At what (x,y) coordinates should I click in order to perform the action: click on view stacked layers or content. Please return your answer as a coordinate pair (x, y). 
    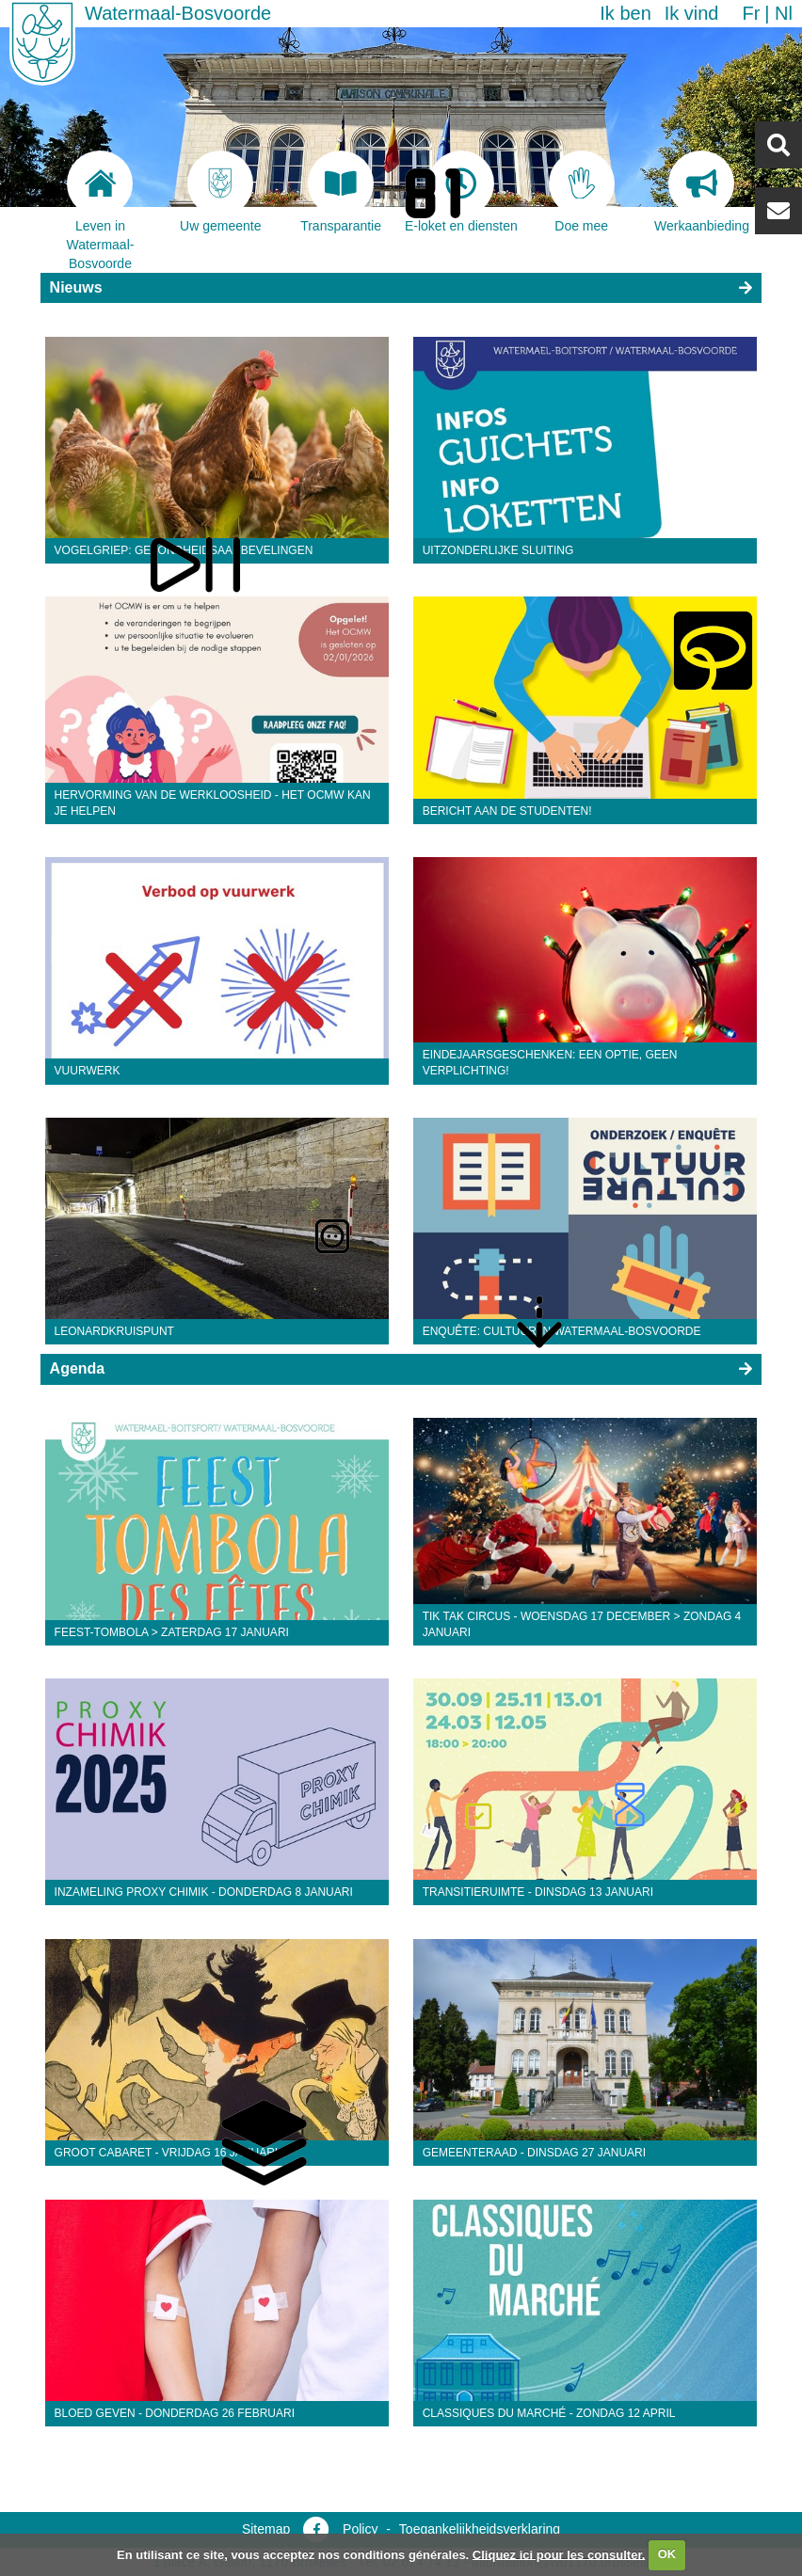
    Looking at the image, I should click on (264, 2142).